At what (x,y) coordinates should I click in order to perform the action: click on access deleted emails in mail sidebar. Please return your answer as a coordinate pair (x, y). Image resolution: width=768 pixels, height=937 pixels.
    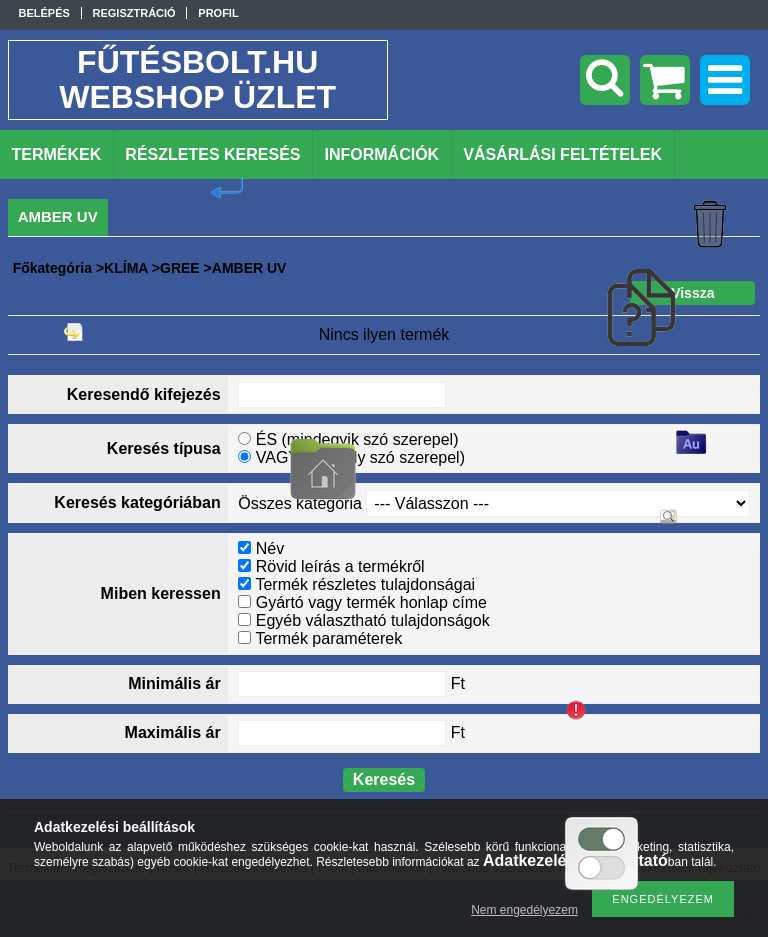
    Looking at the image, I should click on (710, 224).